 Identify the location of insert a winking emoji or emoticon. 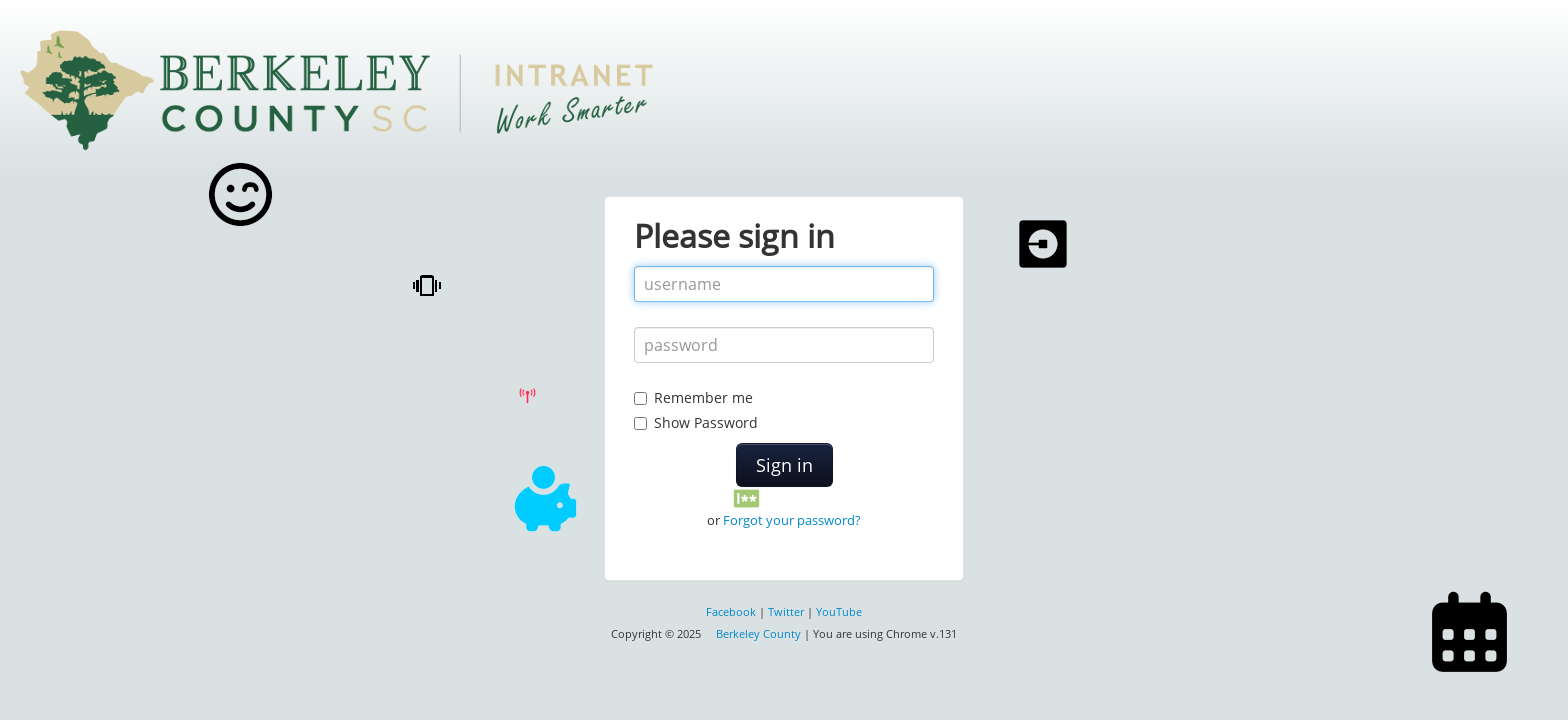
(240, 194).